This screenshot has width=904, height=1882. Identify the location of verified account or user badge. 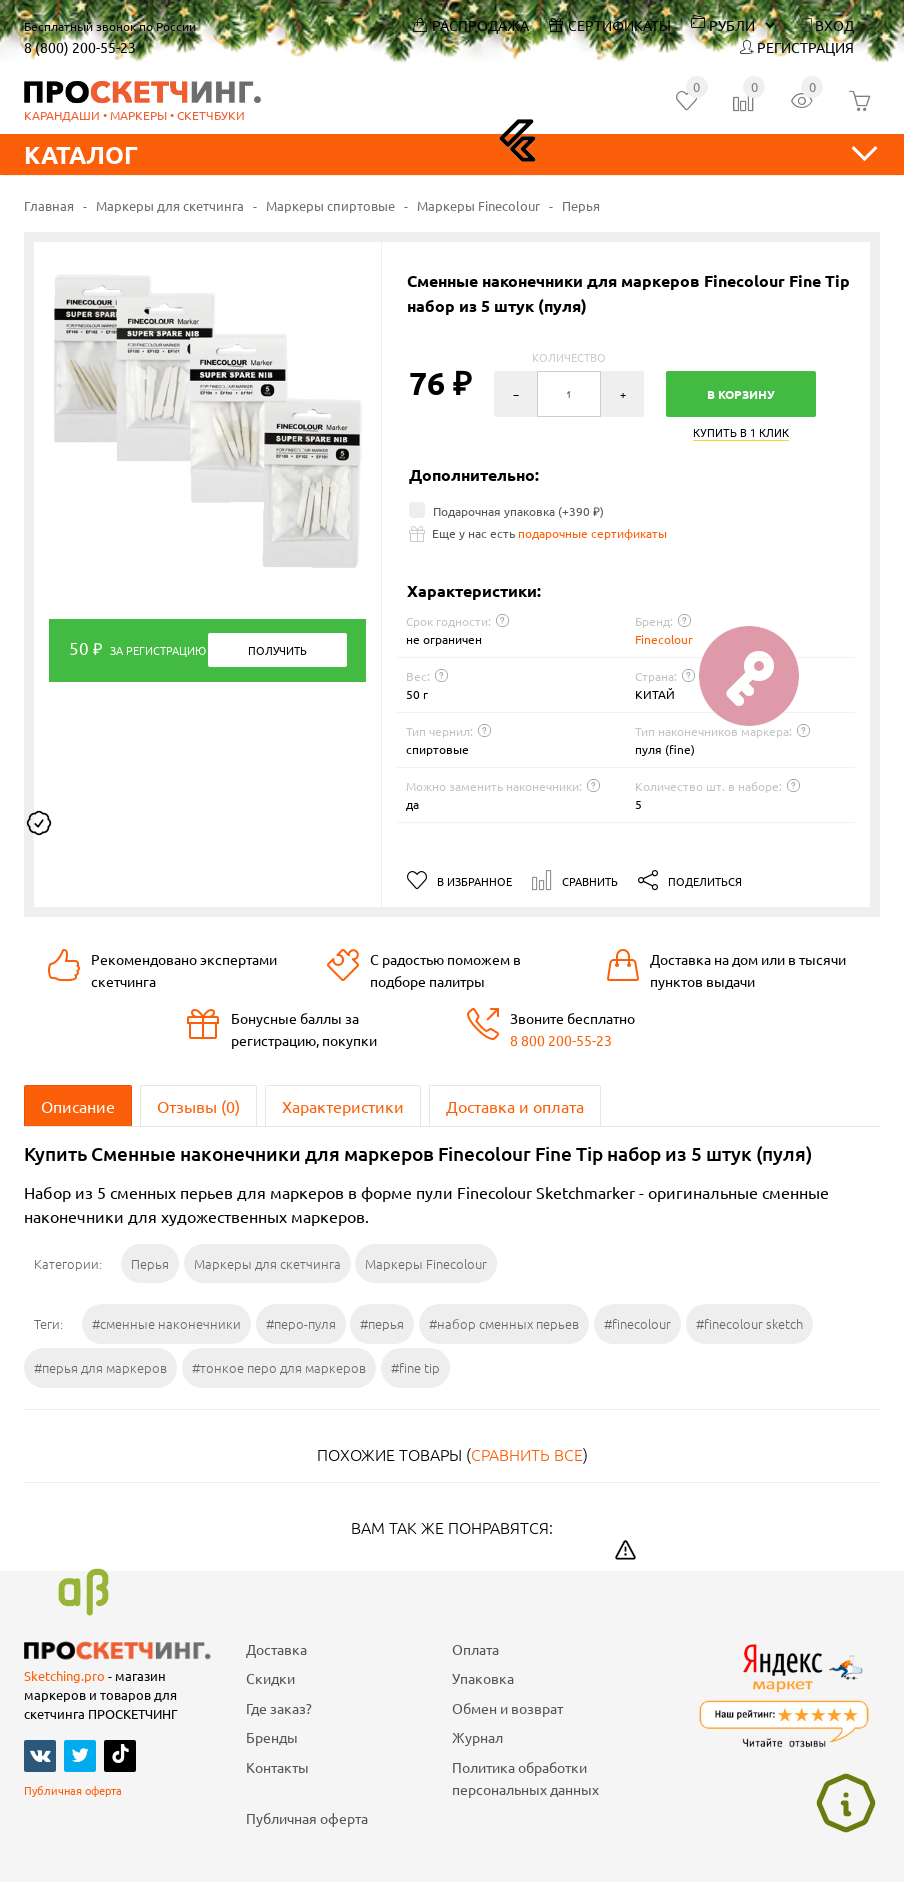
(39, 823).